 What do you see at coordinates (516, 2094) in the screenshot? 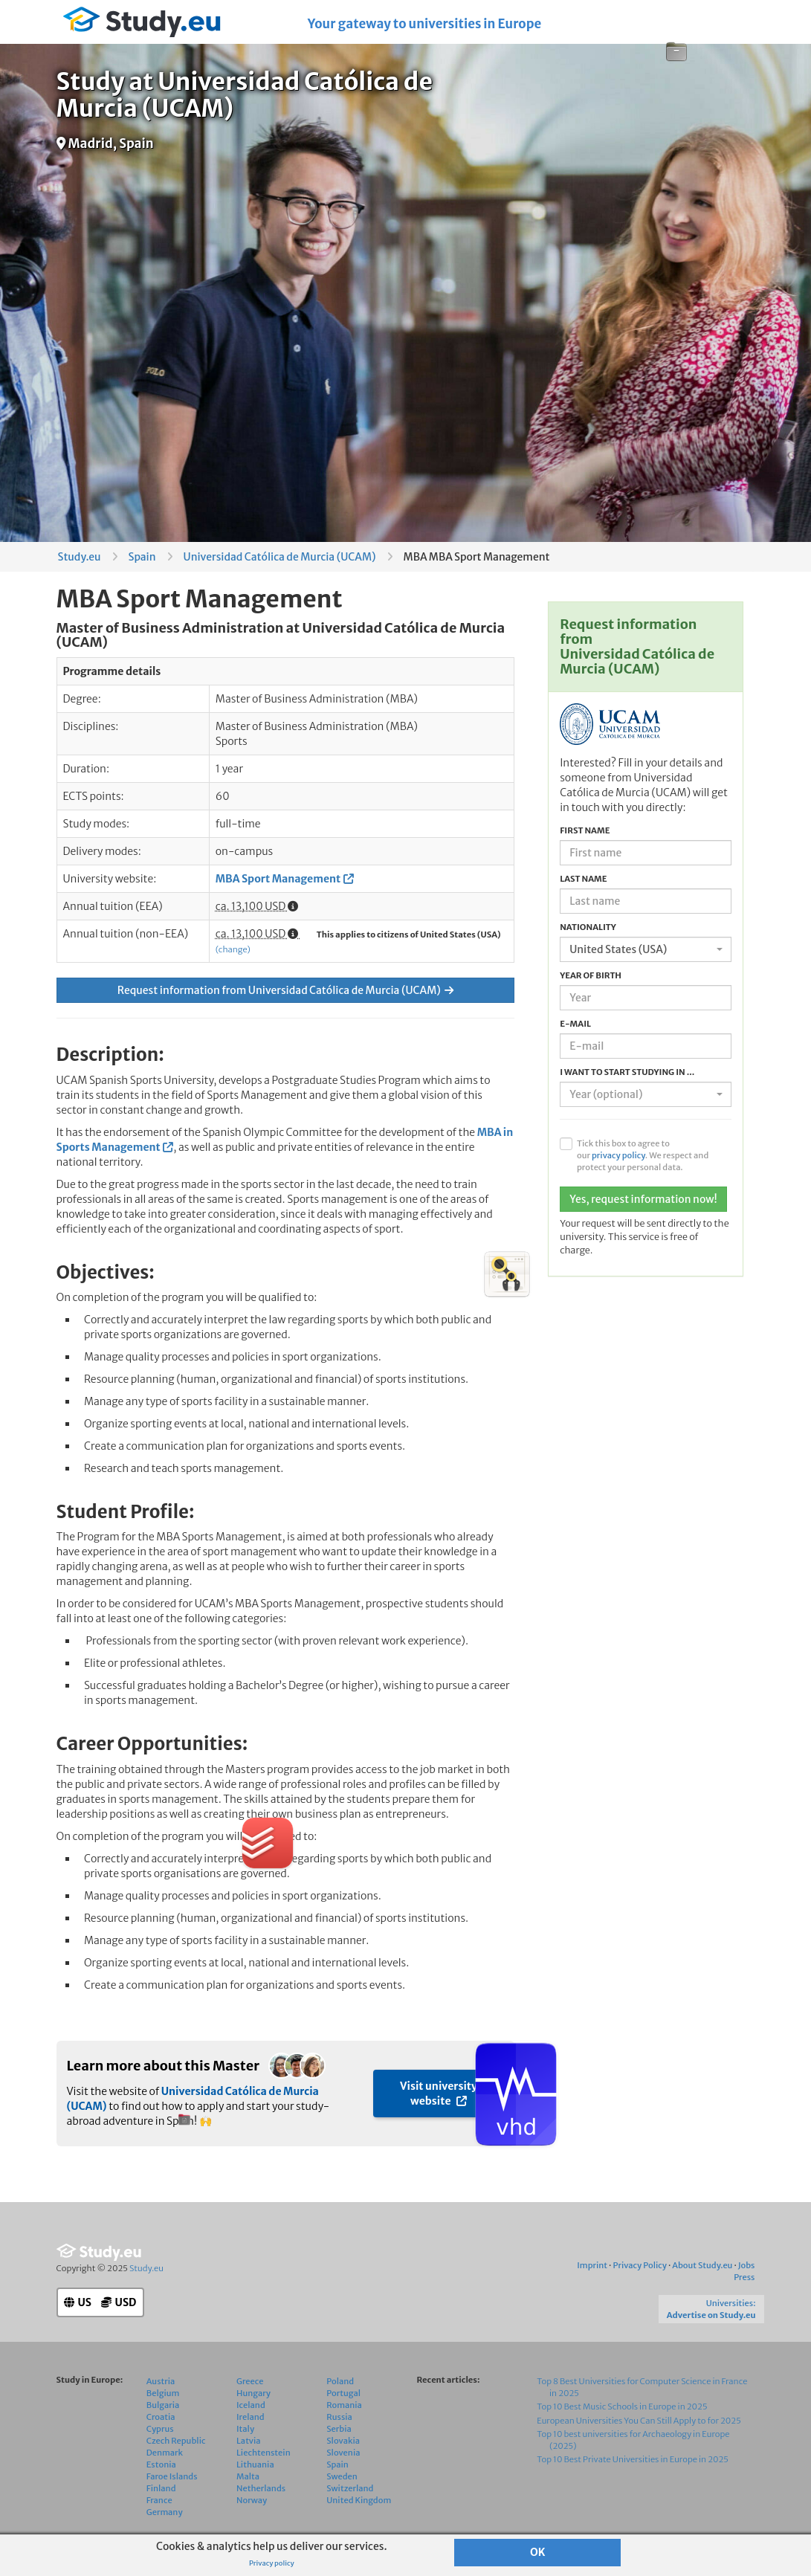
I see `virtualbox virtual hard disk file` at bounding box center [516, 2094].